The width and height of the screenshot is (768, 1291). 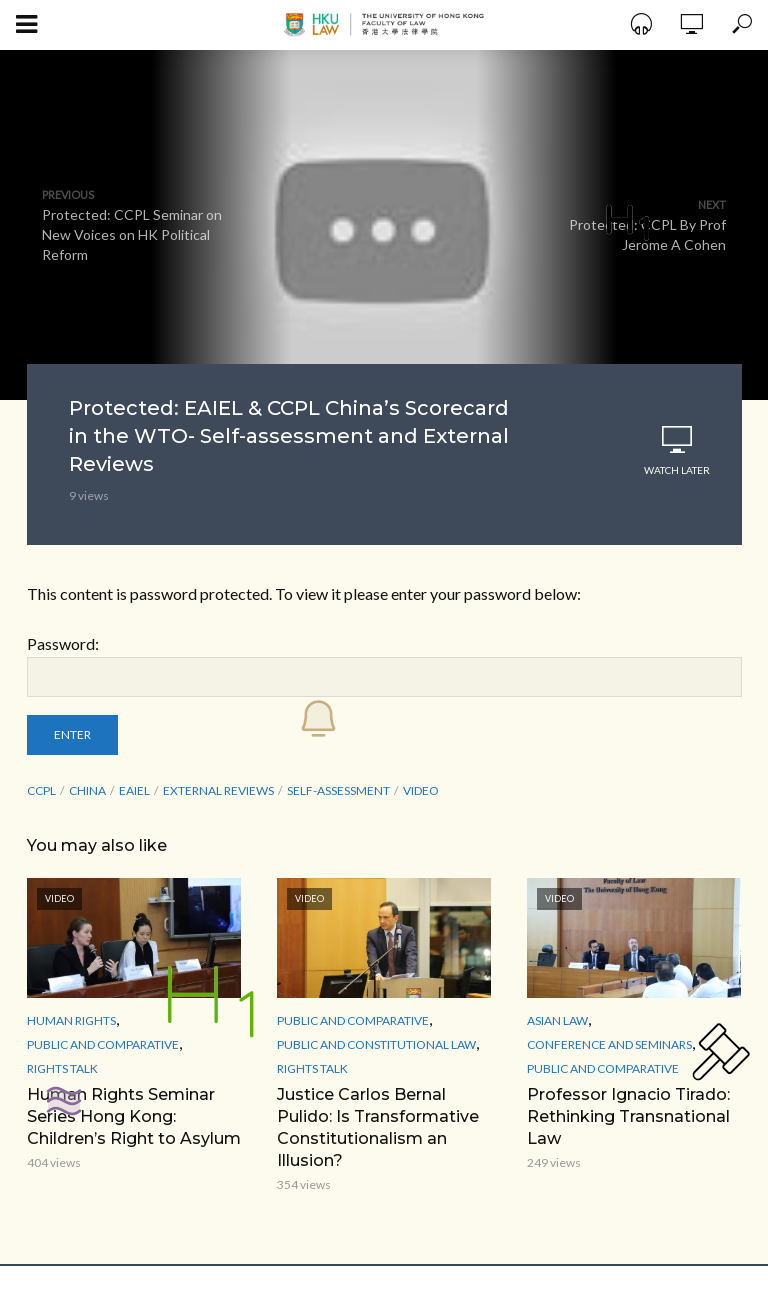 I want to click on indicates water or aquatic features, so click(x=64, y=1101).